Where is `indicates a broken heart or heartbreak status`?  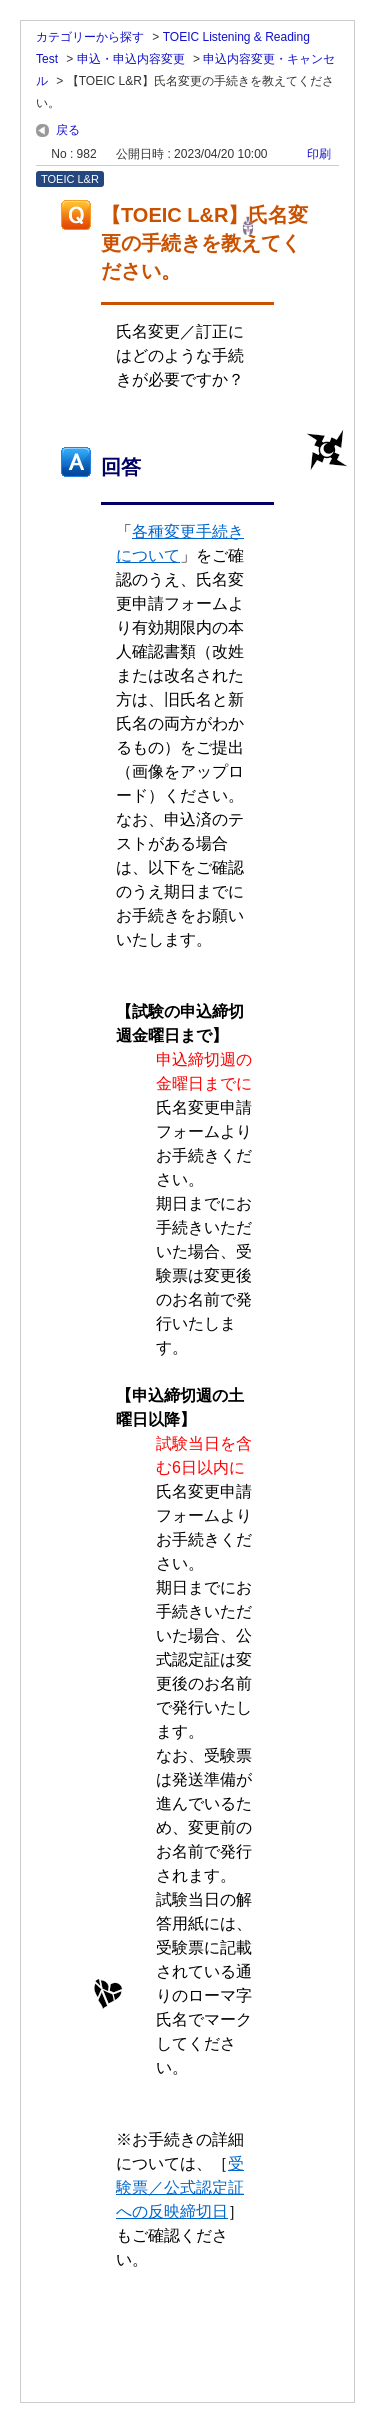
indicates a broken heart or heartbreak status is located at coordinates (108, 1994).